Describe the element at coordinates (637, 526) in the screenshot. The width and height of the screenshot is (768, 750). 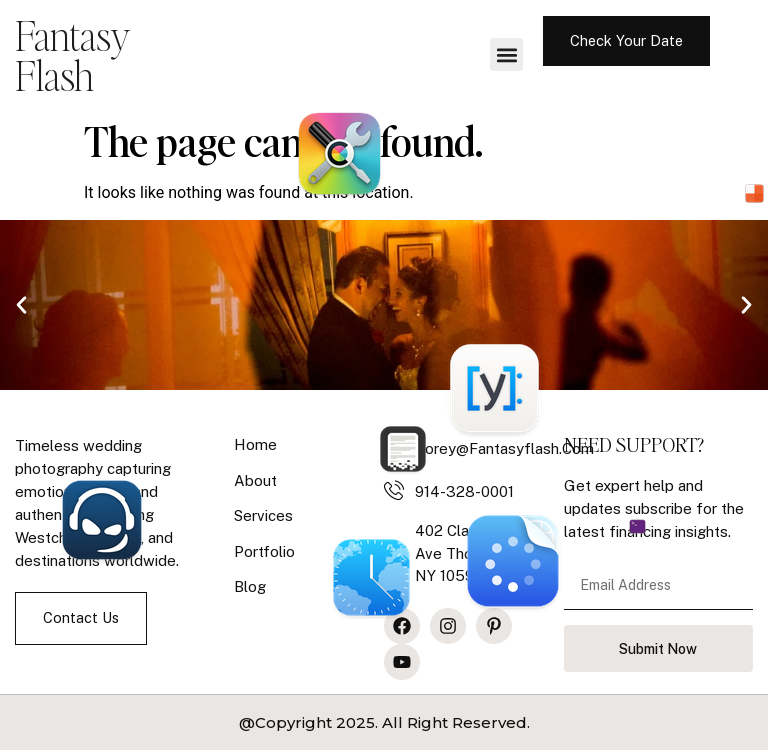
I see `open root terminal with administrator privileges` at that location.